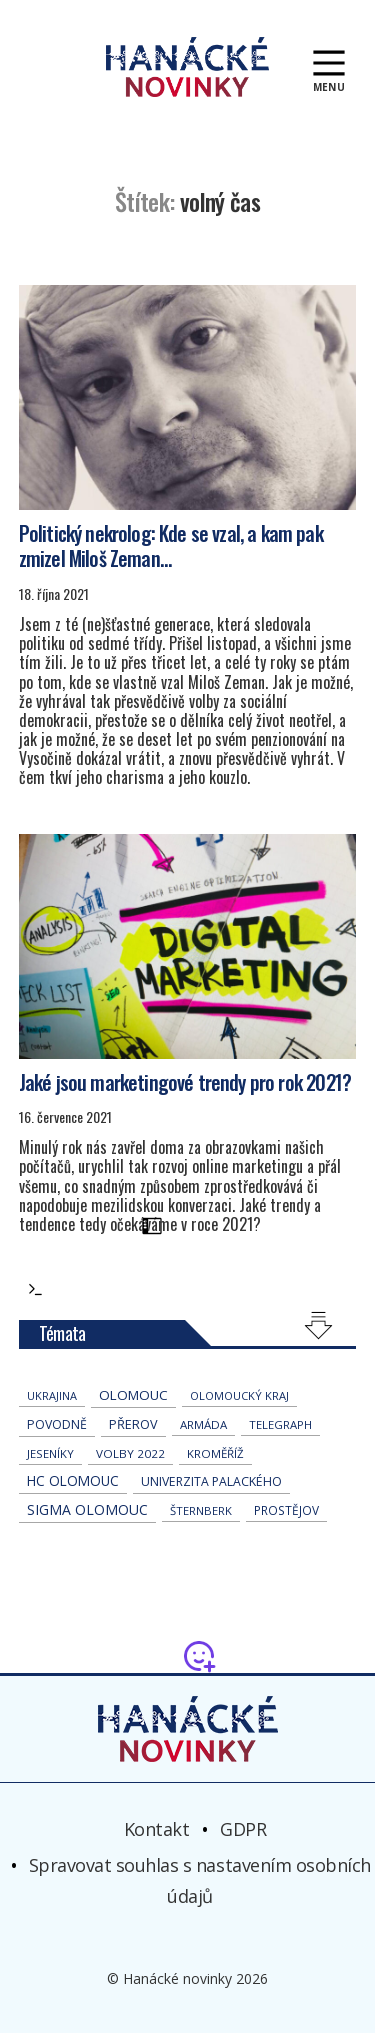 This screenshot has height=2033, width=375. What do you see at coordinates (199, 1656) in the screenshot?
I see `add a new emoji reaction` at bounding box center [199, 1656].